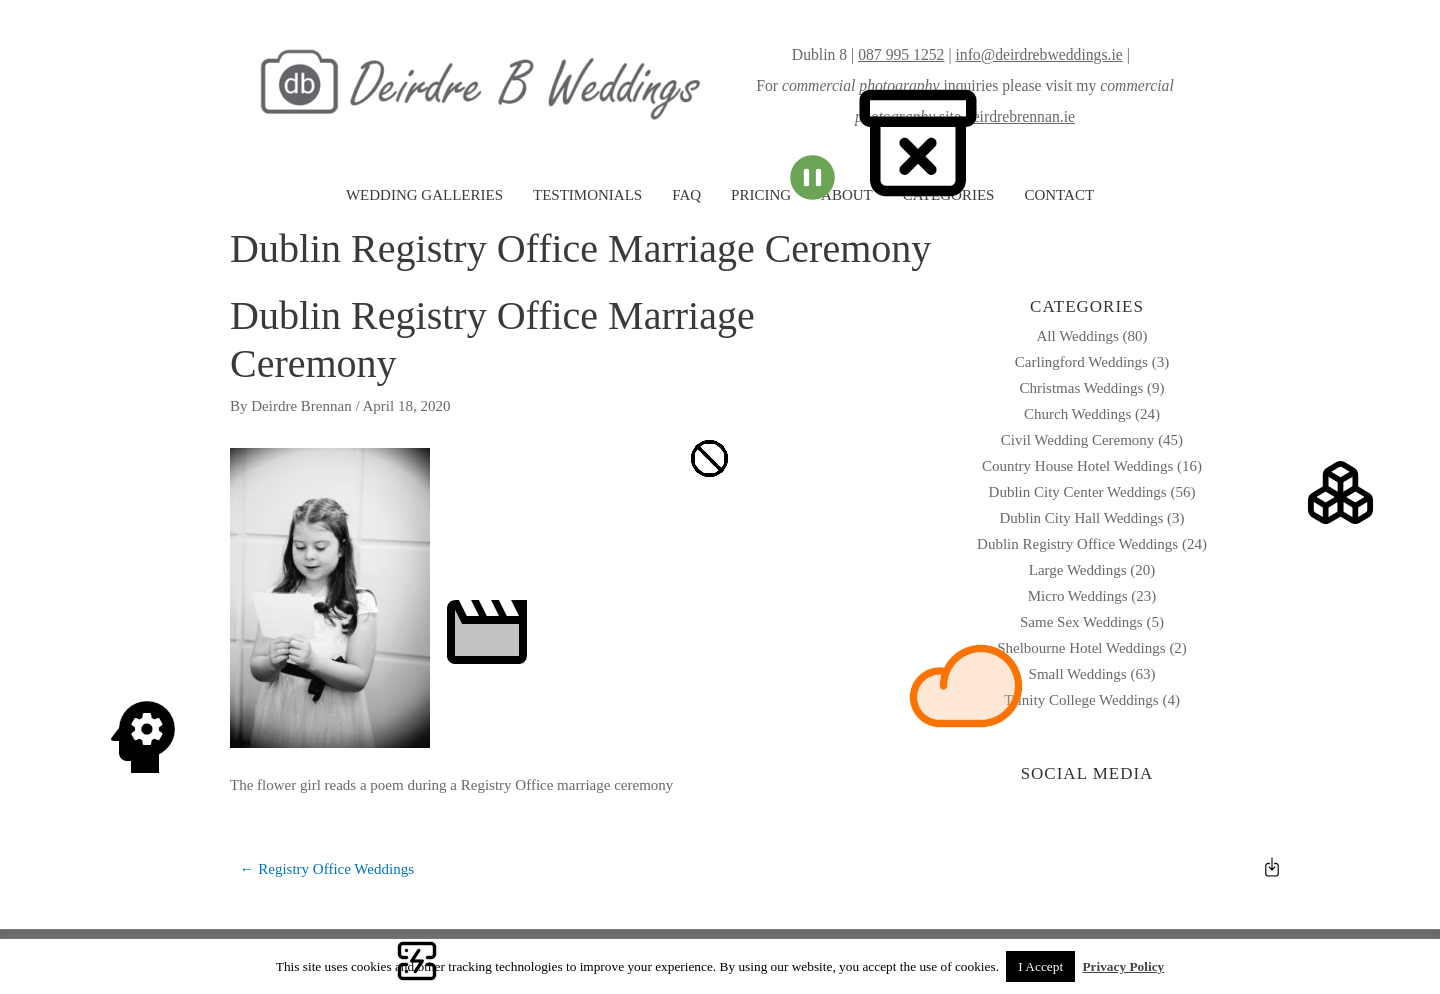  I want to click on mark content as not interested, so click(709, 458).